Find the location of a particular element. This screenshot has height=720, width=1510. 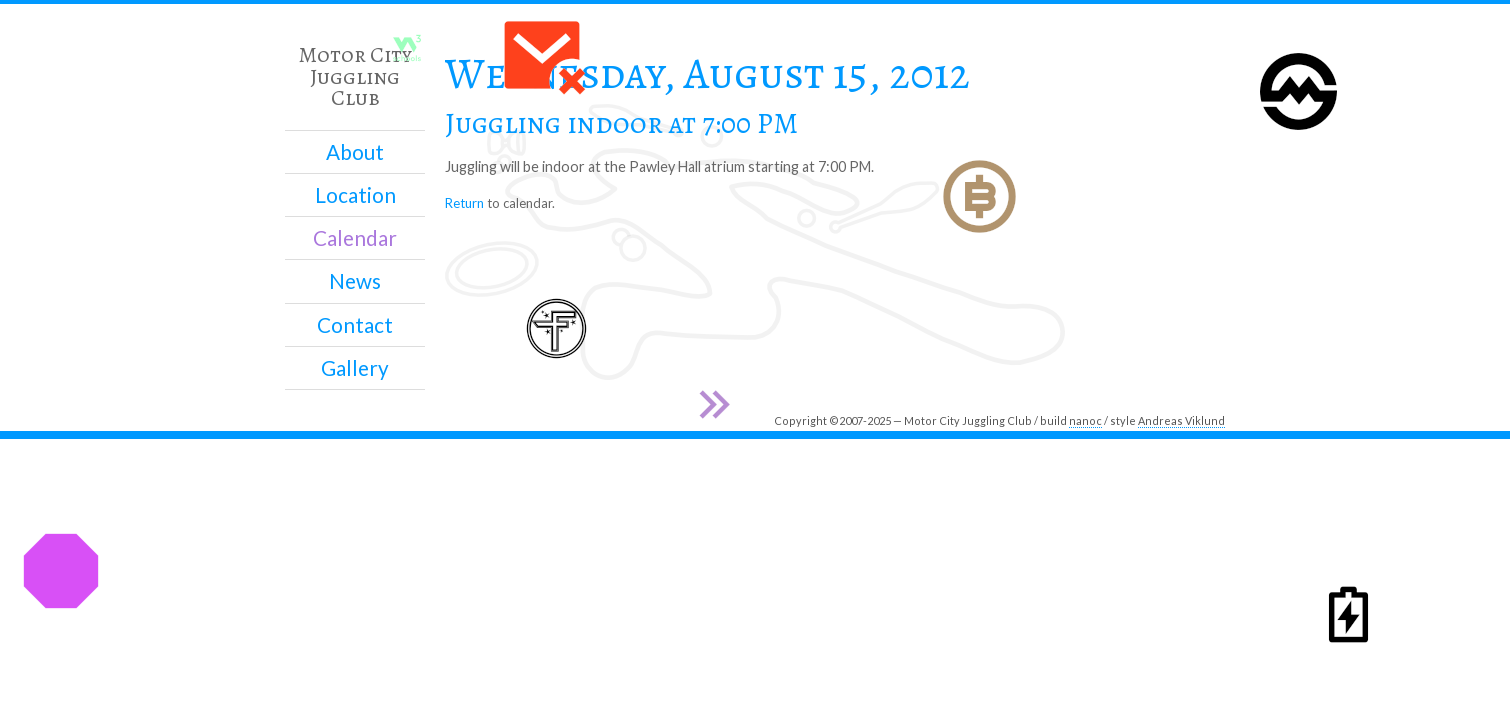

stop or warning indicator is located at coordinates (61, 571).